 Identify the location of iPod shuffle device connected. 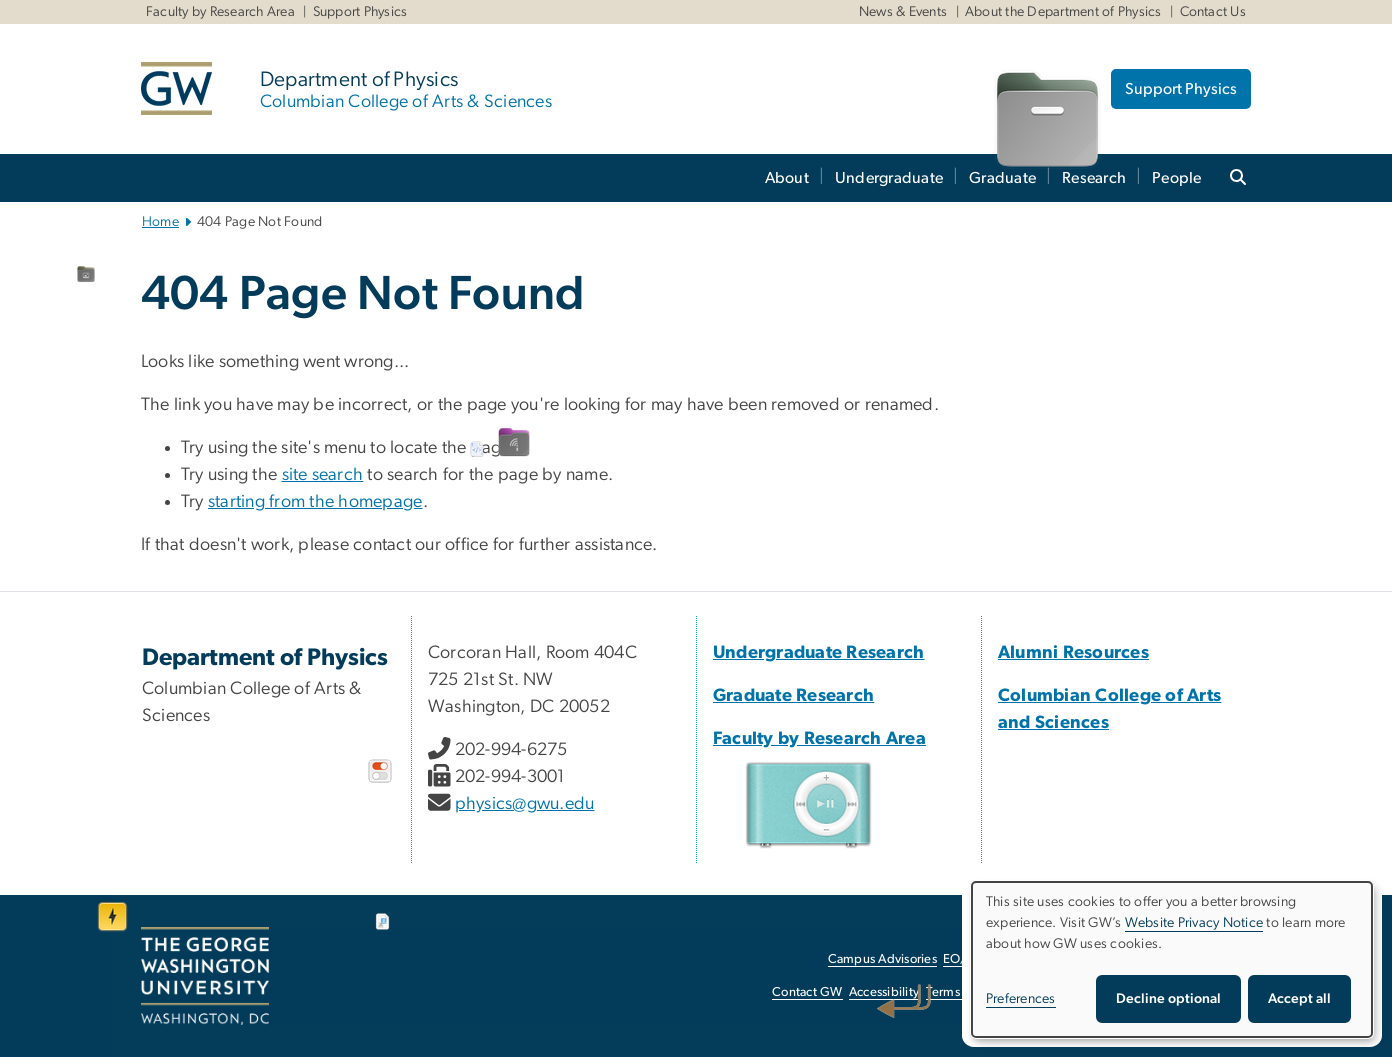
(808, 781).